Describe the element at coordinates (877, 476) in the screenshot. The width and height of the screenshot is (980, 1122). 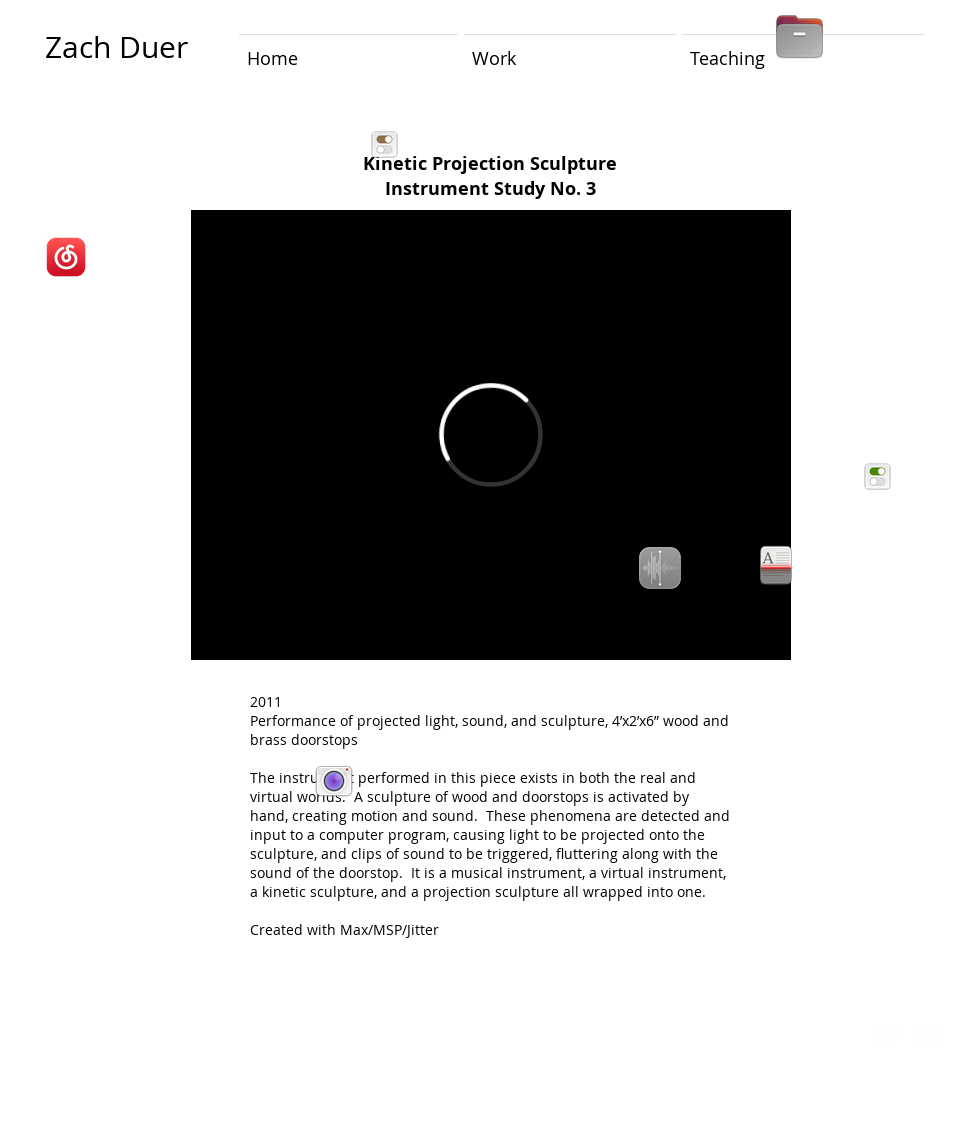
I see `open system settings or preferences` at that location.